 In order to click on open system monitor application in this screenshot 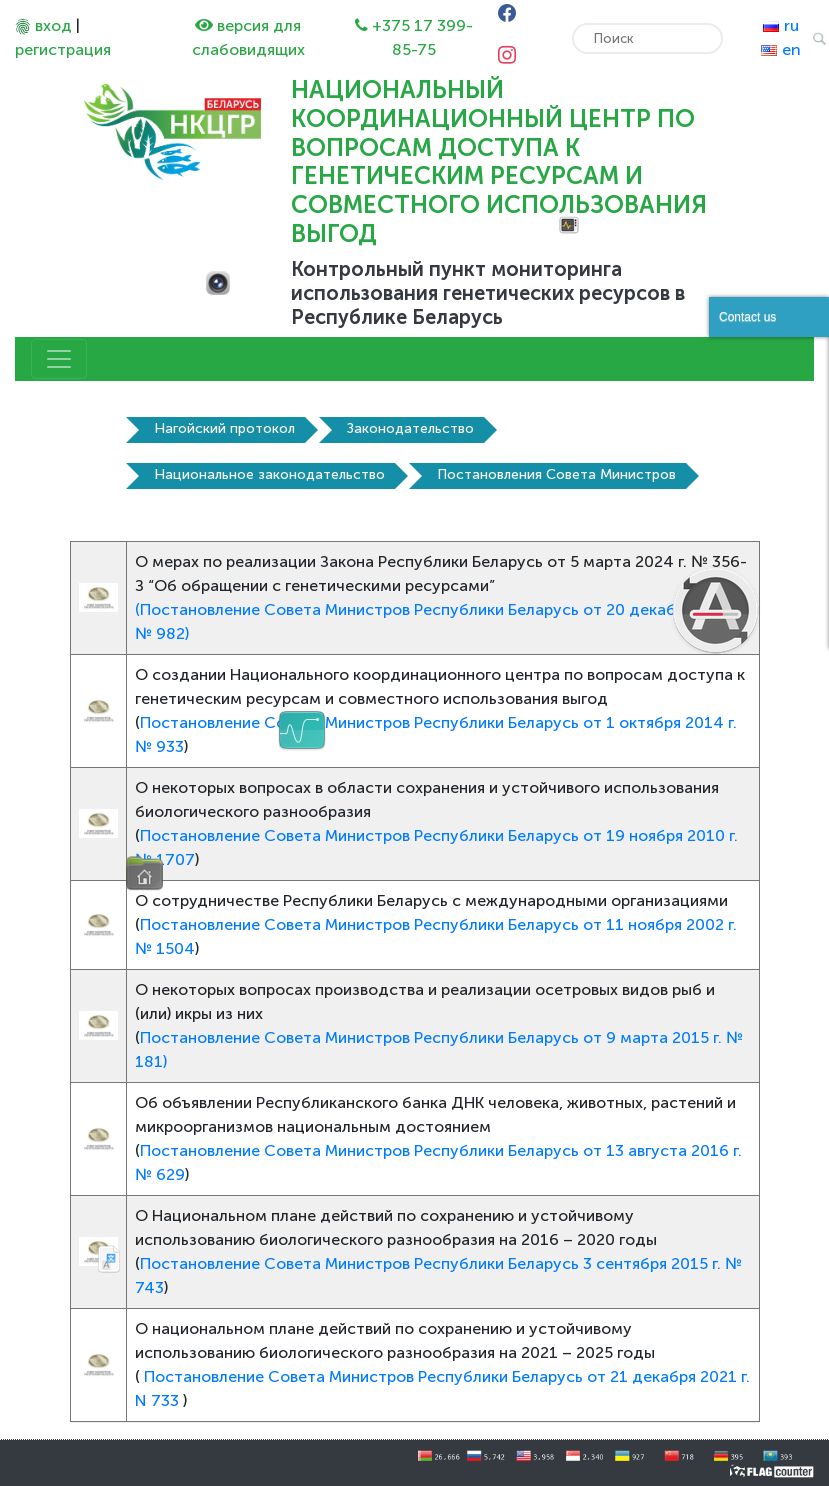, I will do `click(569, 225)`.